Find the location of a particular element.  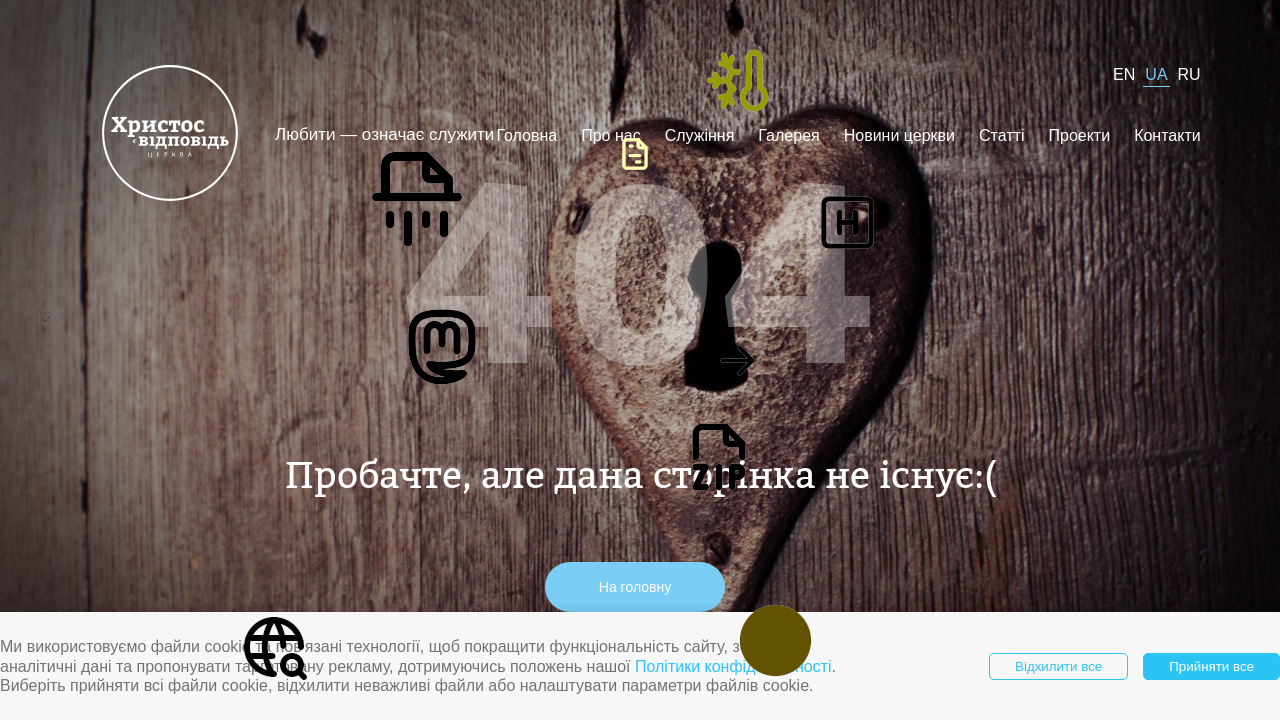

view invoice or billing document is located at coordinates (635, 154).